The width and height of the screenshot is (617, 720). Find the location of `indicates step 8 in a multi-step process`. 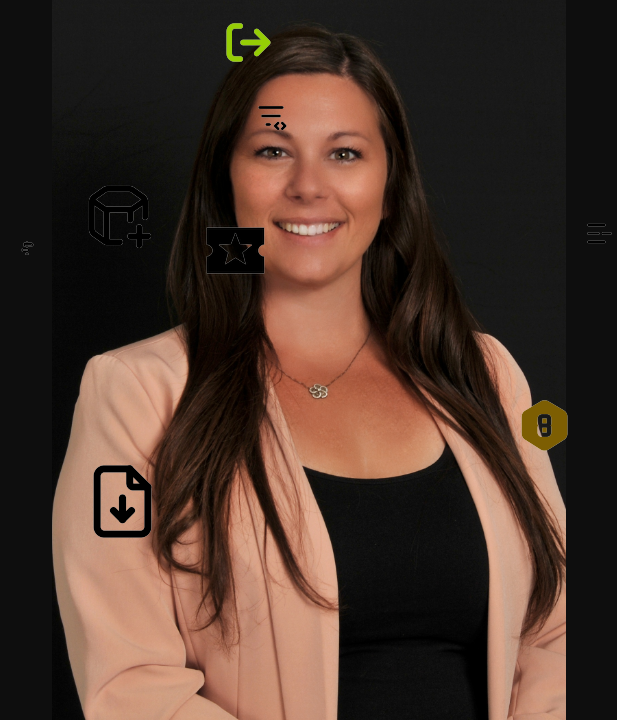

indicates step 8 in a multi-step process is located at coordinates (544, 425).